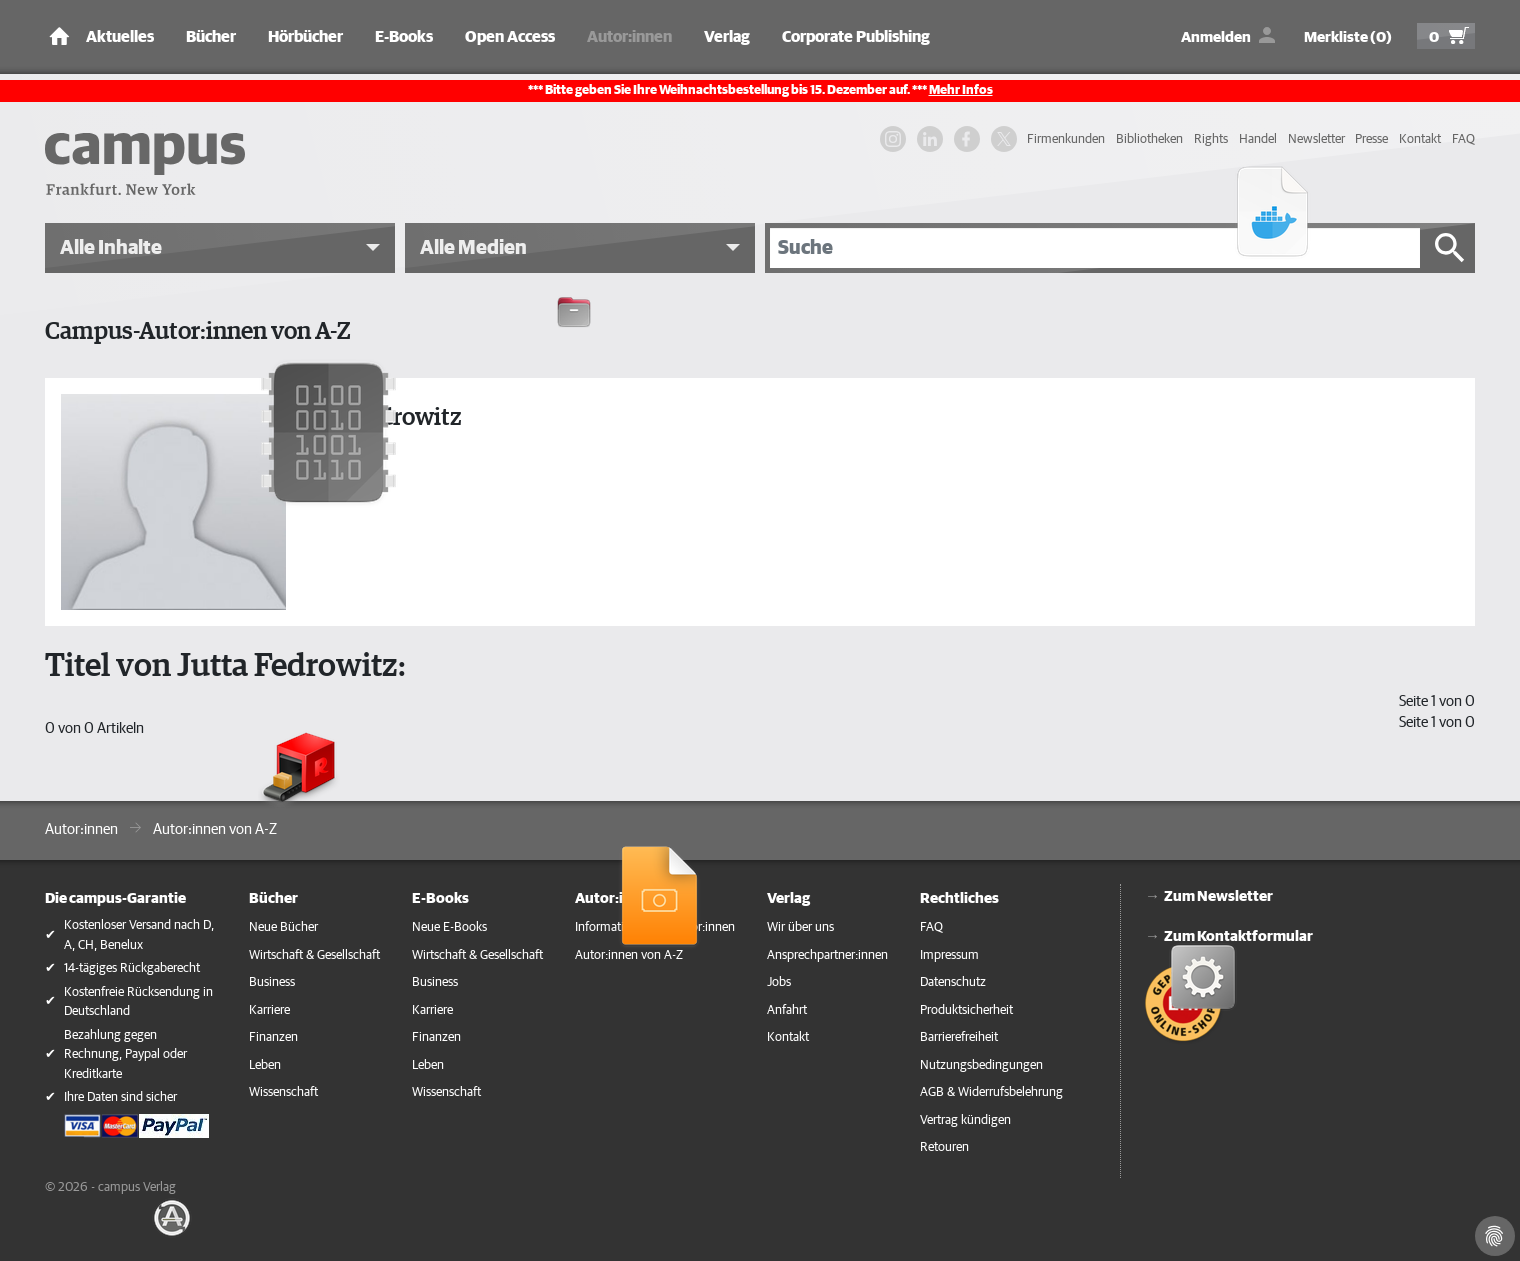 Image resolution: width=1520 pixels, height=1261 pixels. Describe the element at coordinates (172, 1218) in the screenshot. I see `open the software update manager` at that location.